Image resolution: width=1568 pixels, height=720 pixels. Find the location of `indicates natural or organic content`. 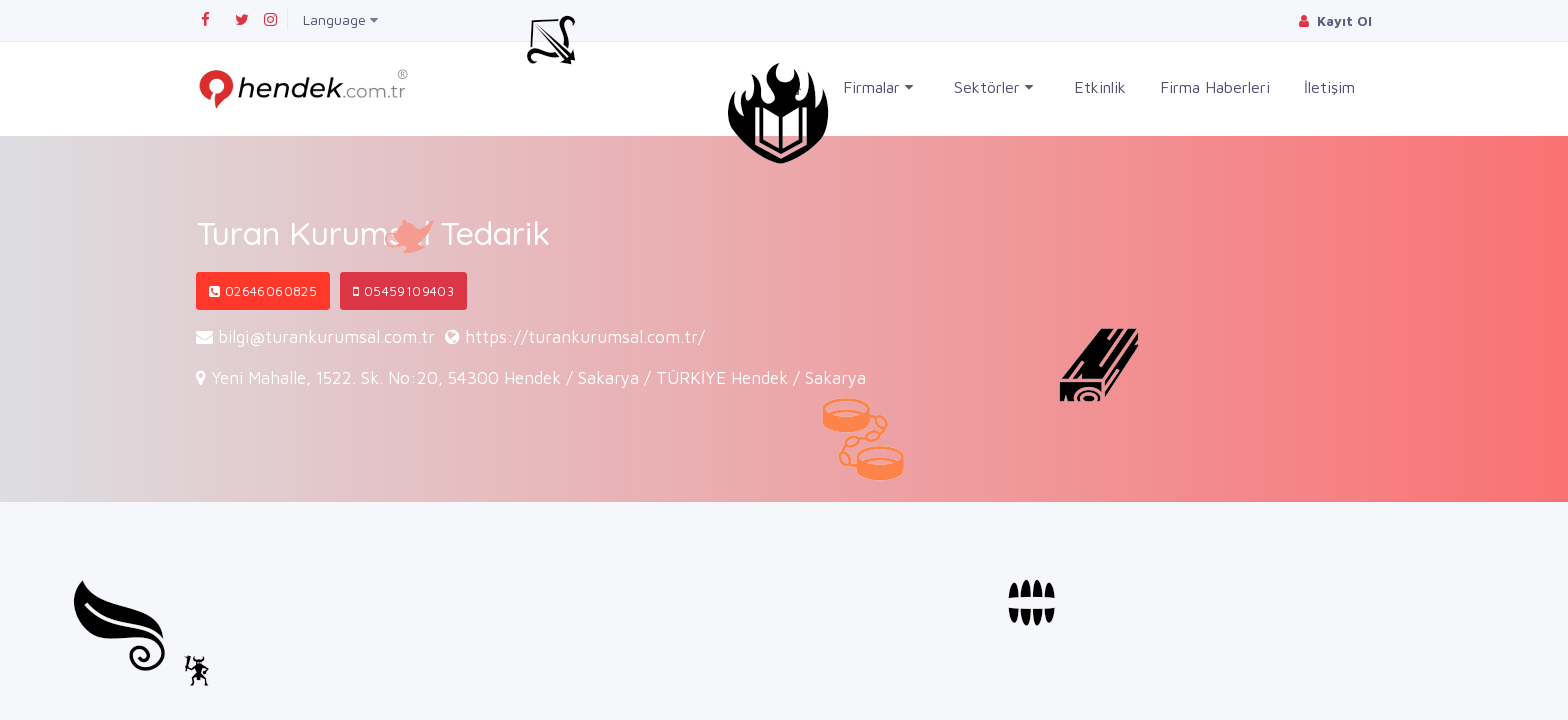

indicates natural or organic content is located at coordinates (119, 625).